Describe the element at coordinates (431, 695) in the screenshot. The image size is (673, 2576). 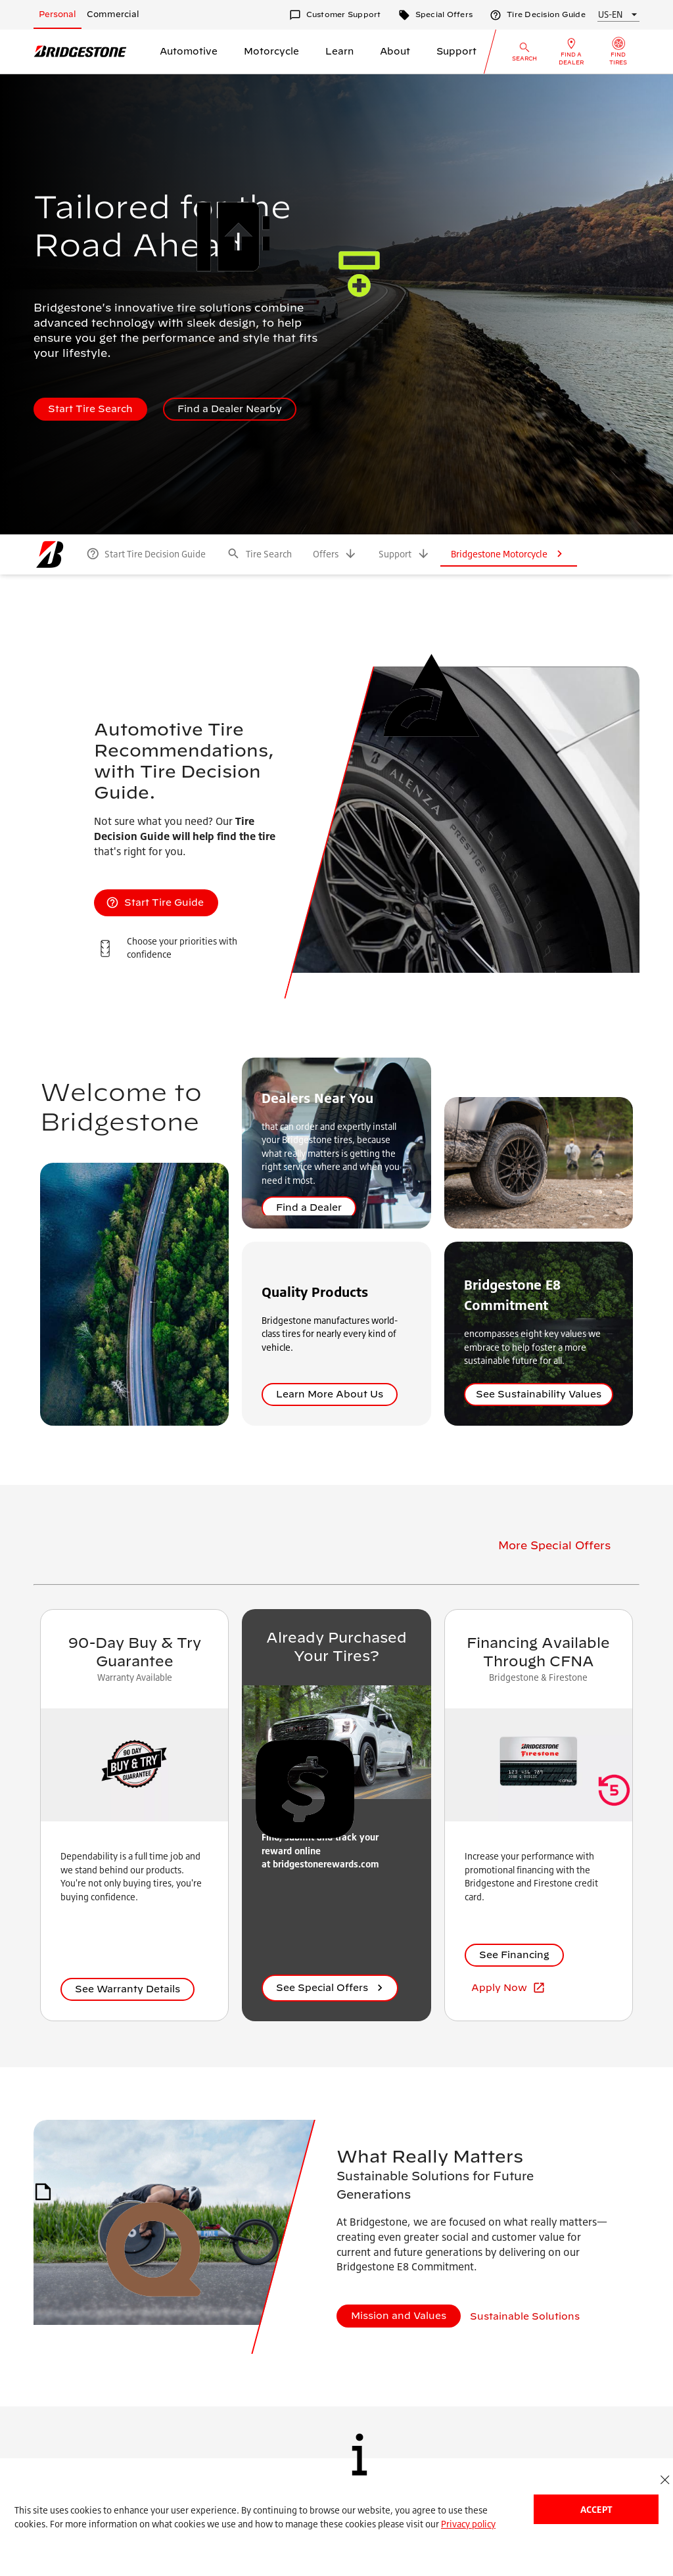
I see `biome code formatter and linter tool logo` at that location.